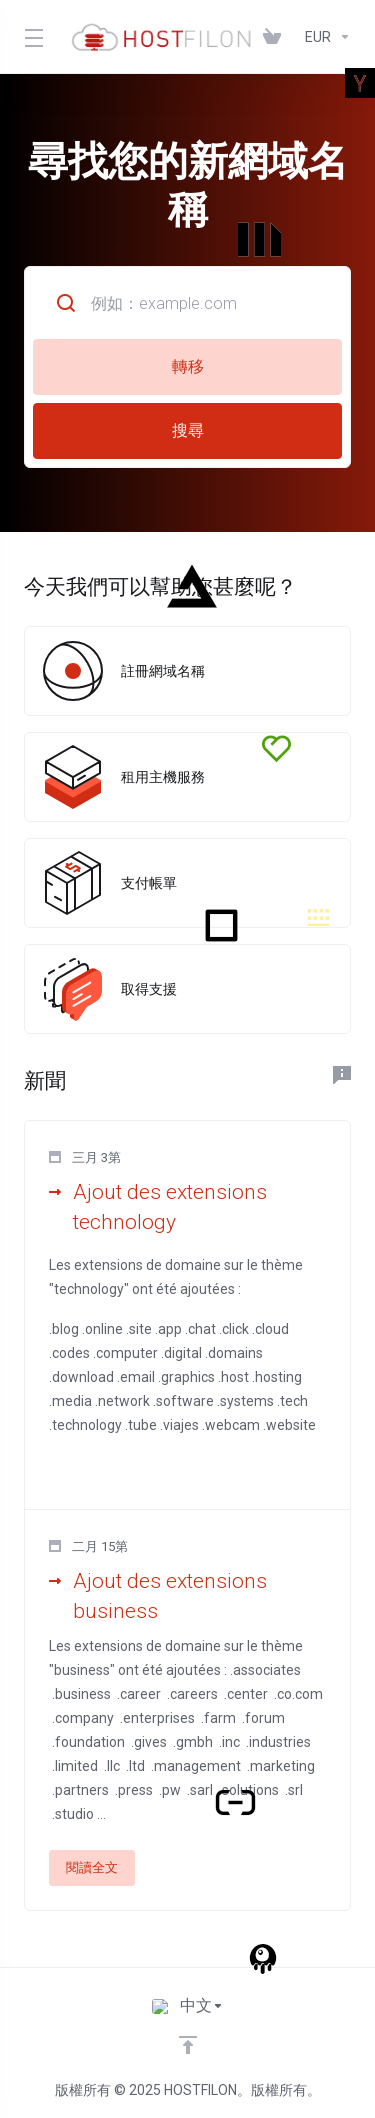 Image resolution: width=375 pixels, height=2118 pixels. I want to click on AtlasOS logo, so click(192, 586).